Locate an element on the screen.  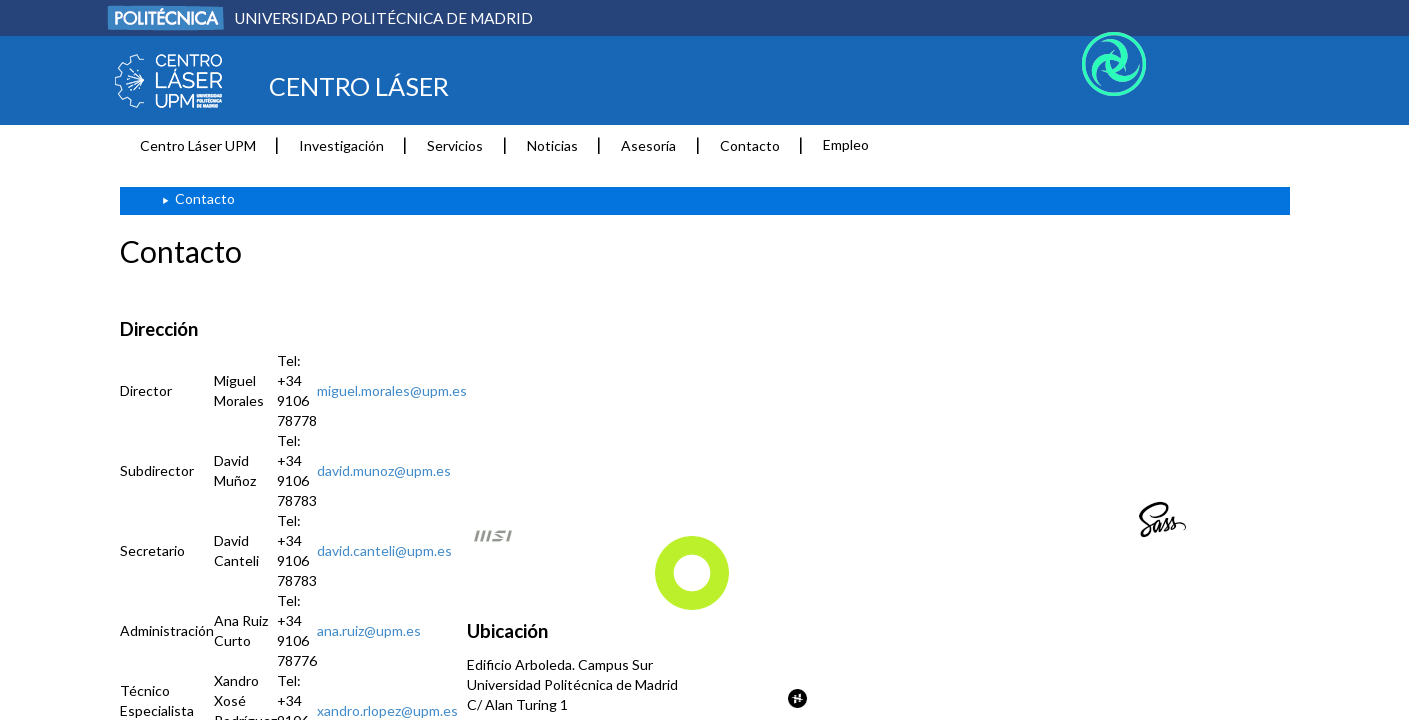
osano privacy platform logo is located at coordinates (692, 573).